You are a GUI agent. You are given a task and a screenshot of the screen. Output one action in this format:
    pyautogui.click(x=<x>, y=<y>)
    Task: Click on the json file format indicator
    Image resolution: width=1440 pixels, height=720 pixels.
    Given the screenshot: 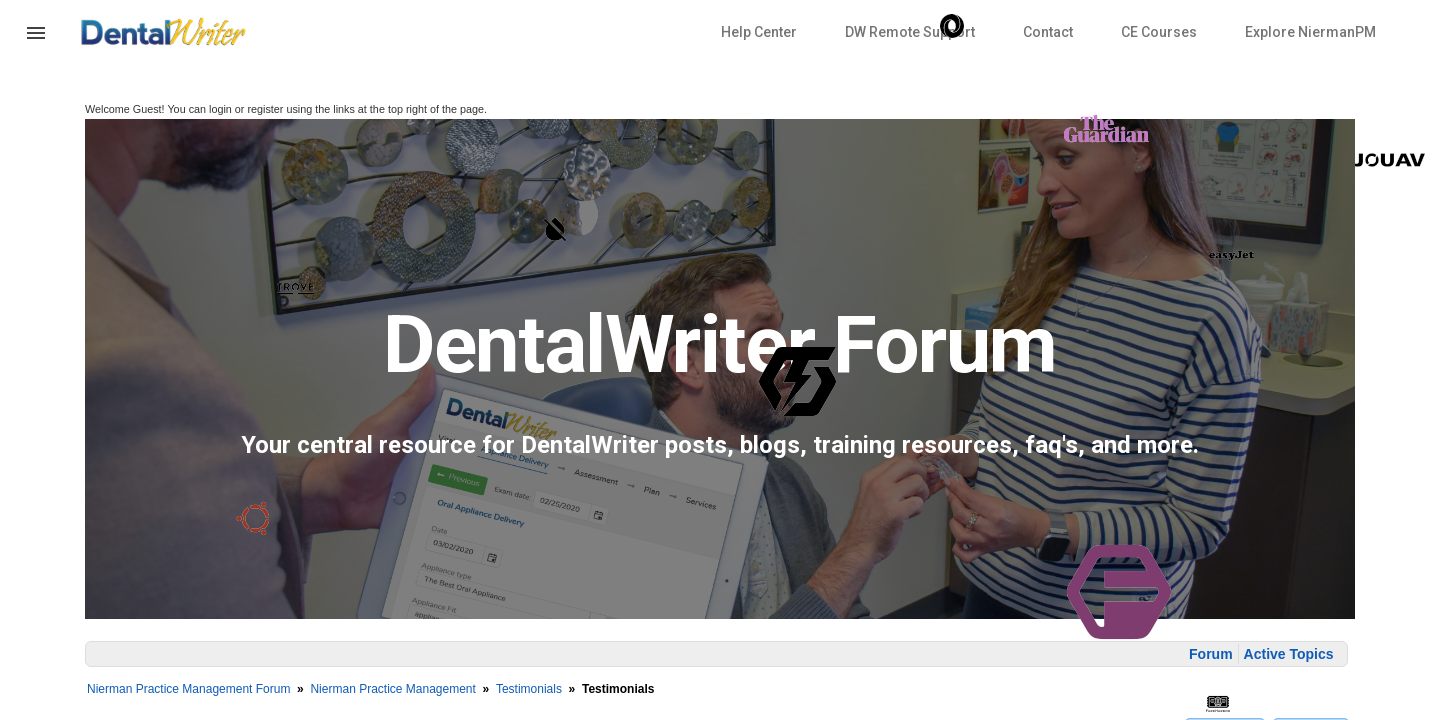 What is the action you would take?
    pyautogui.click(x=952, y=26)
    